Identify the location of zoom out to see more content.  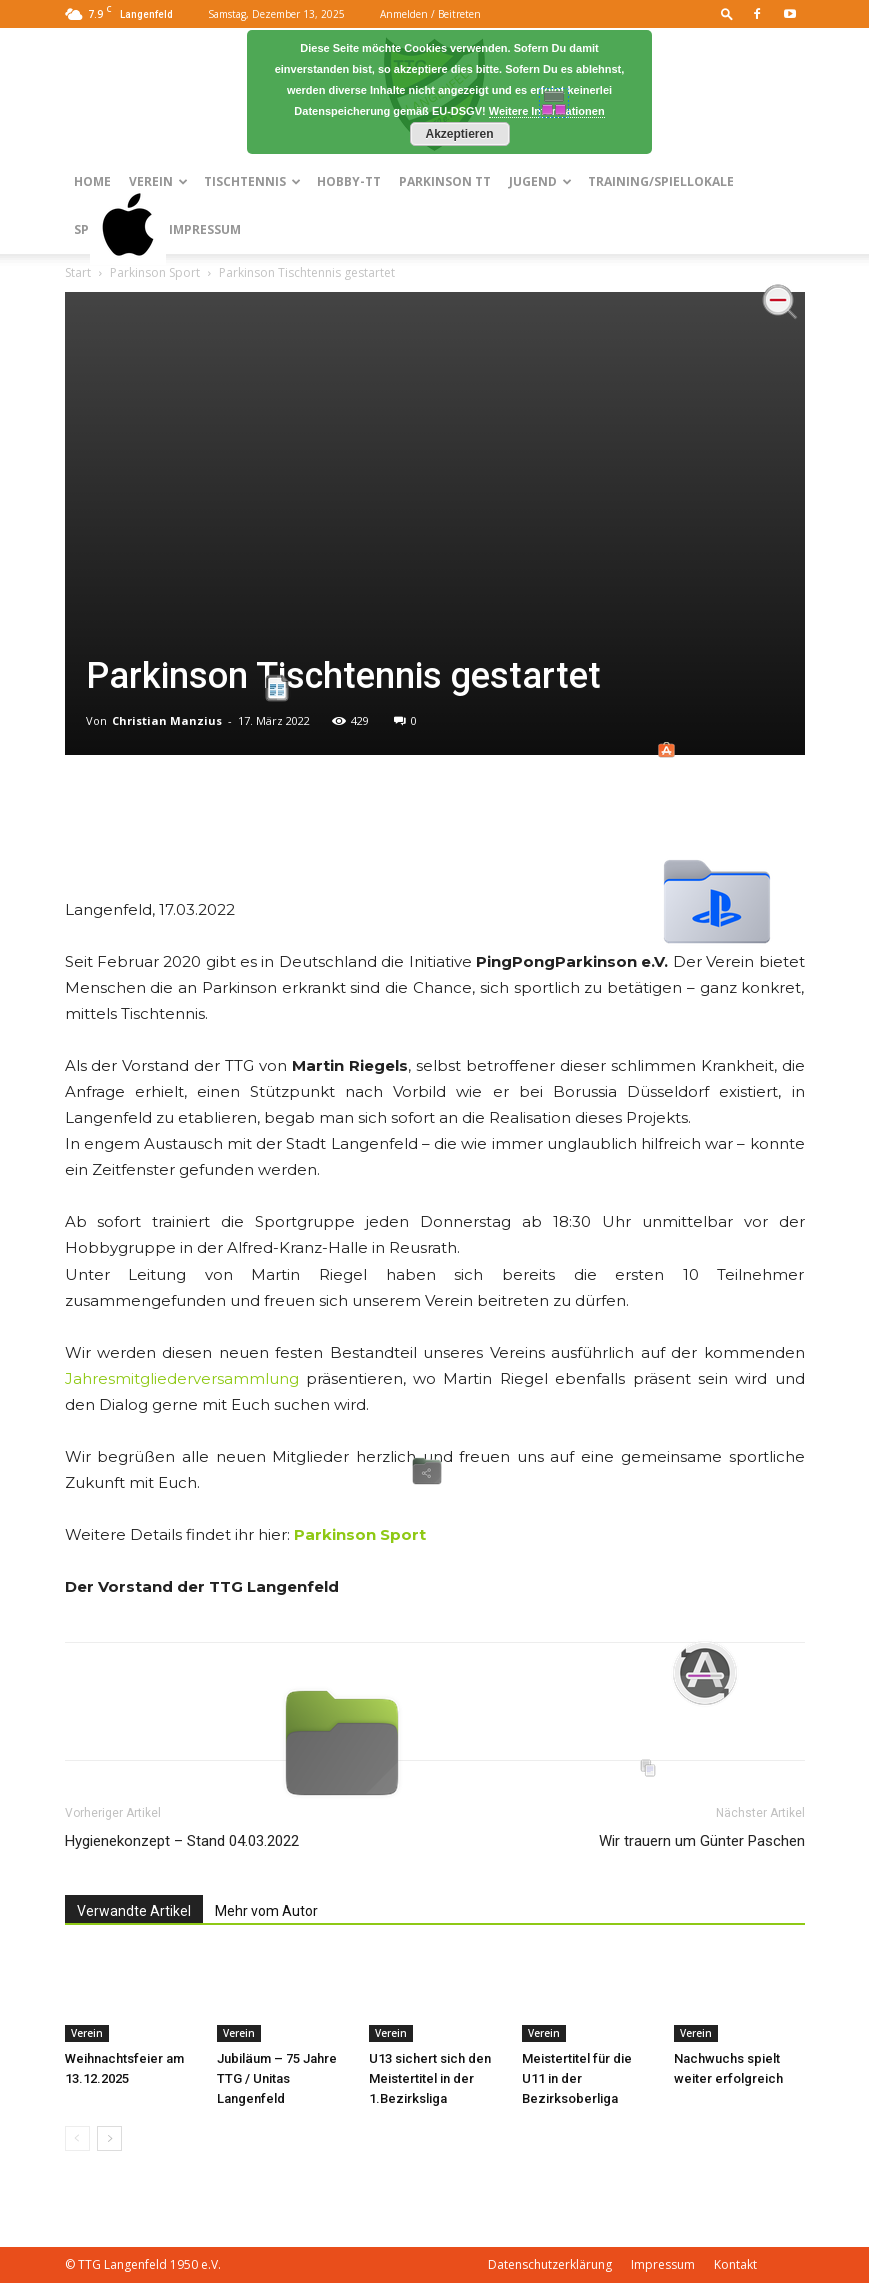
(780, 302).